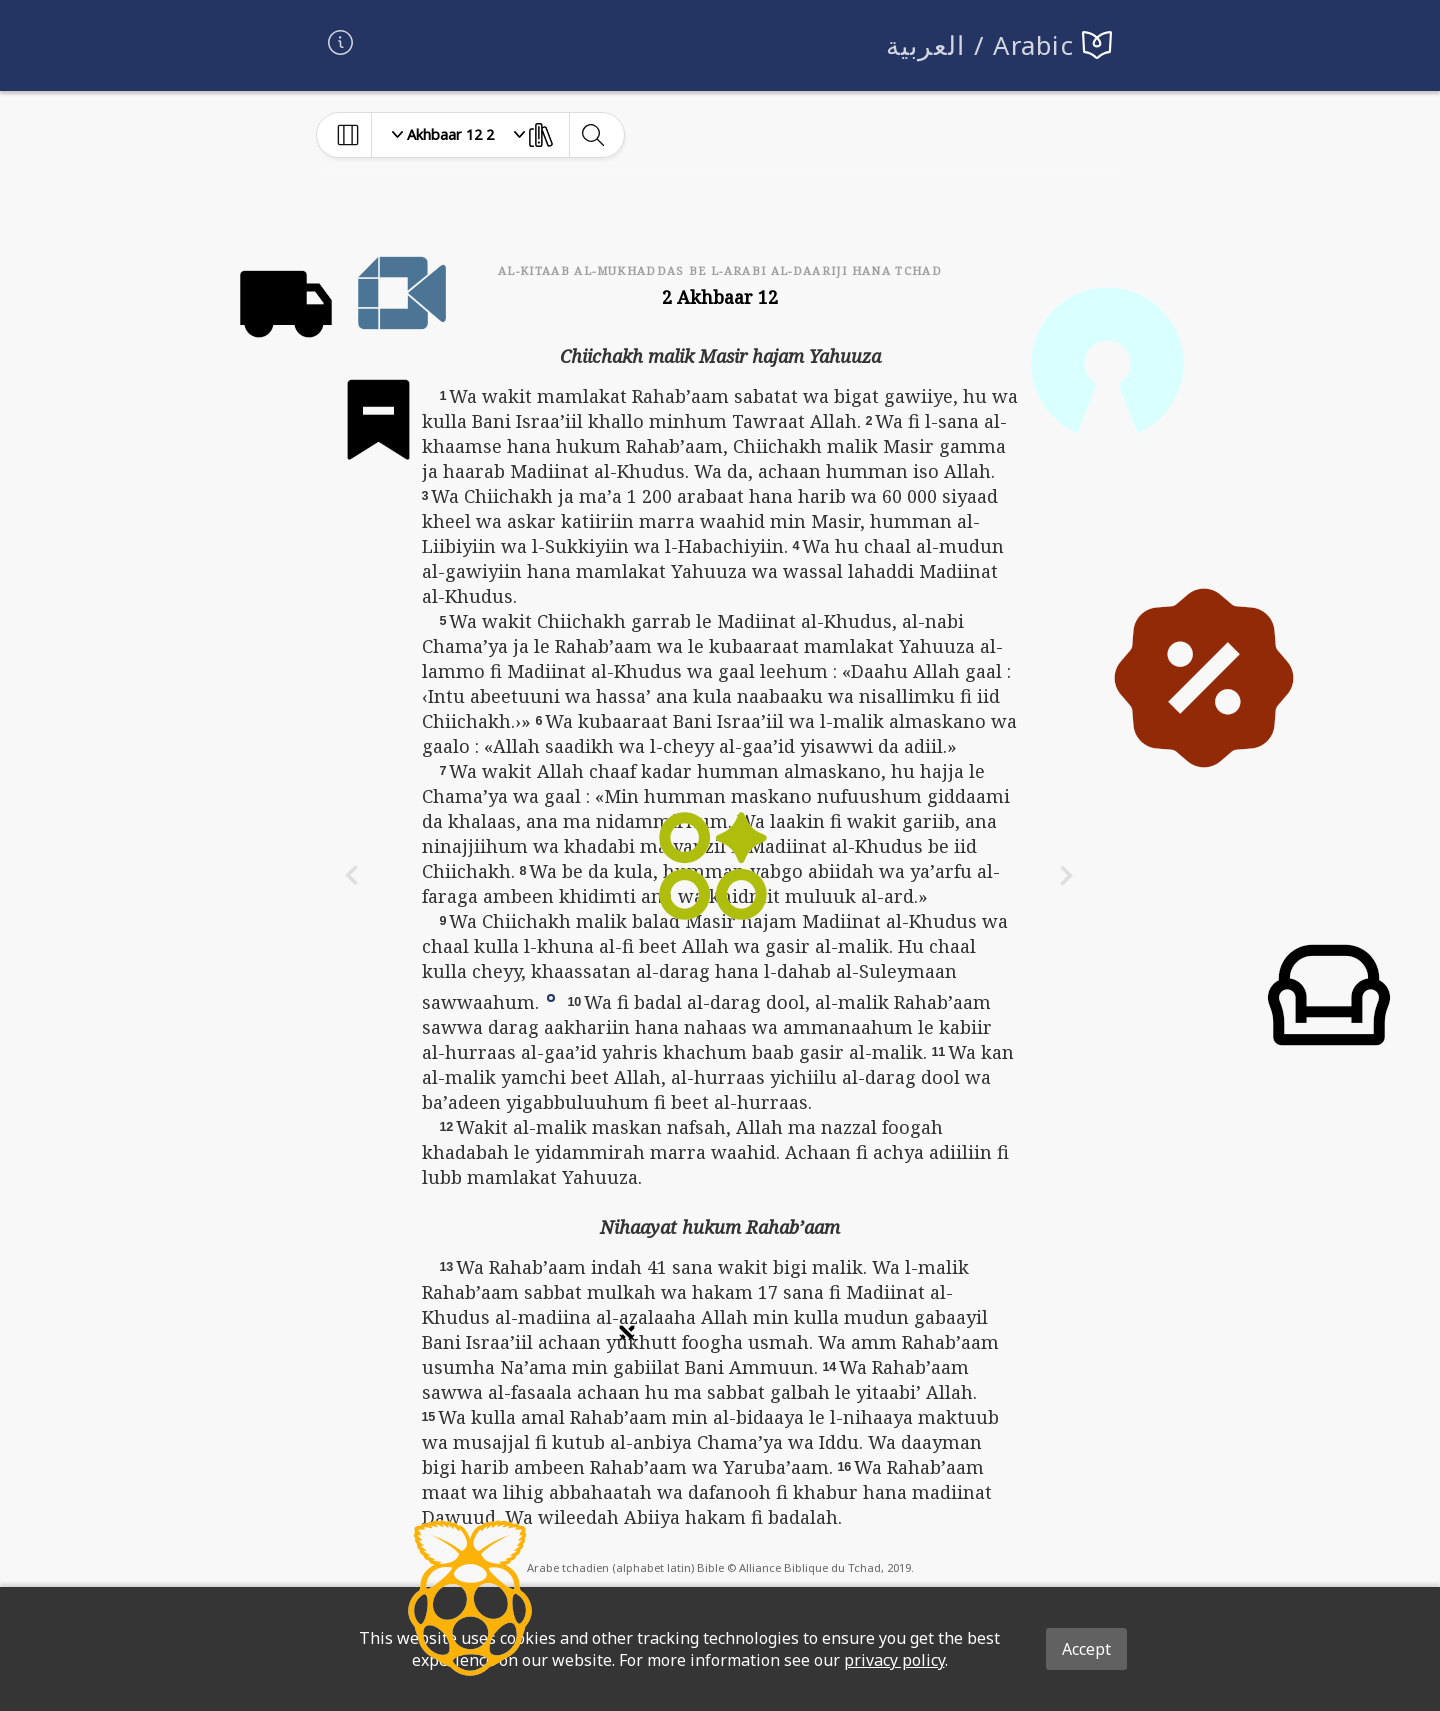 The image size is (1440, 1711). I want to click on track your delivery or shipment, so click(286, 300).